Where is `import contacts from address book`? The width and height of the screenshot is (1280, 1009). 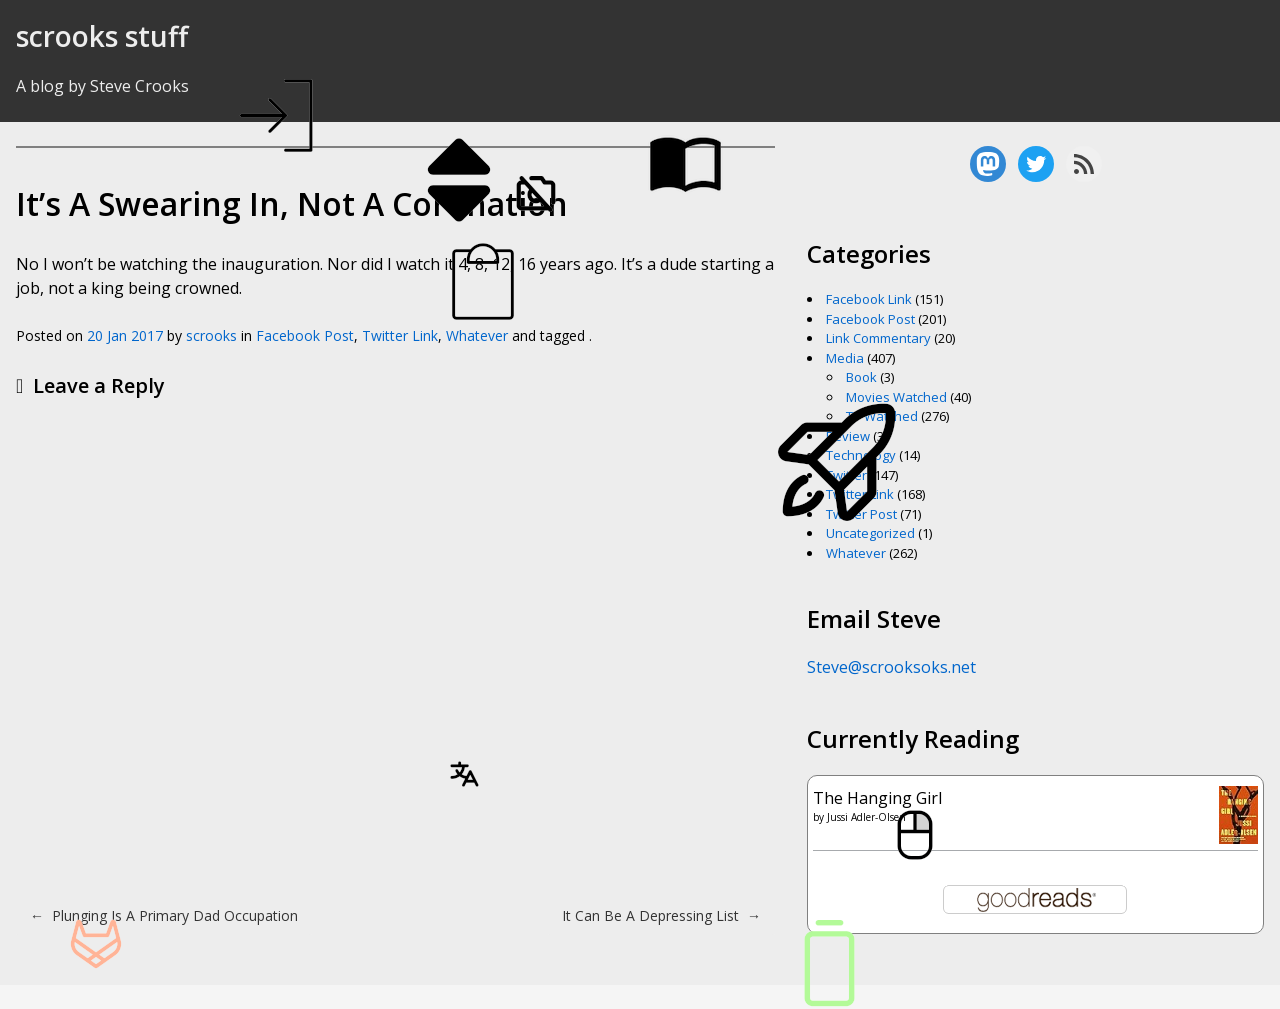 import contacts from address book is located at coordinates (685, 161).